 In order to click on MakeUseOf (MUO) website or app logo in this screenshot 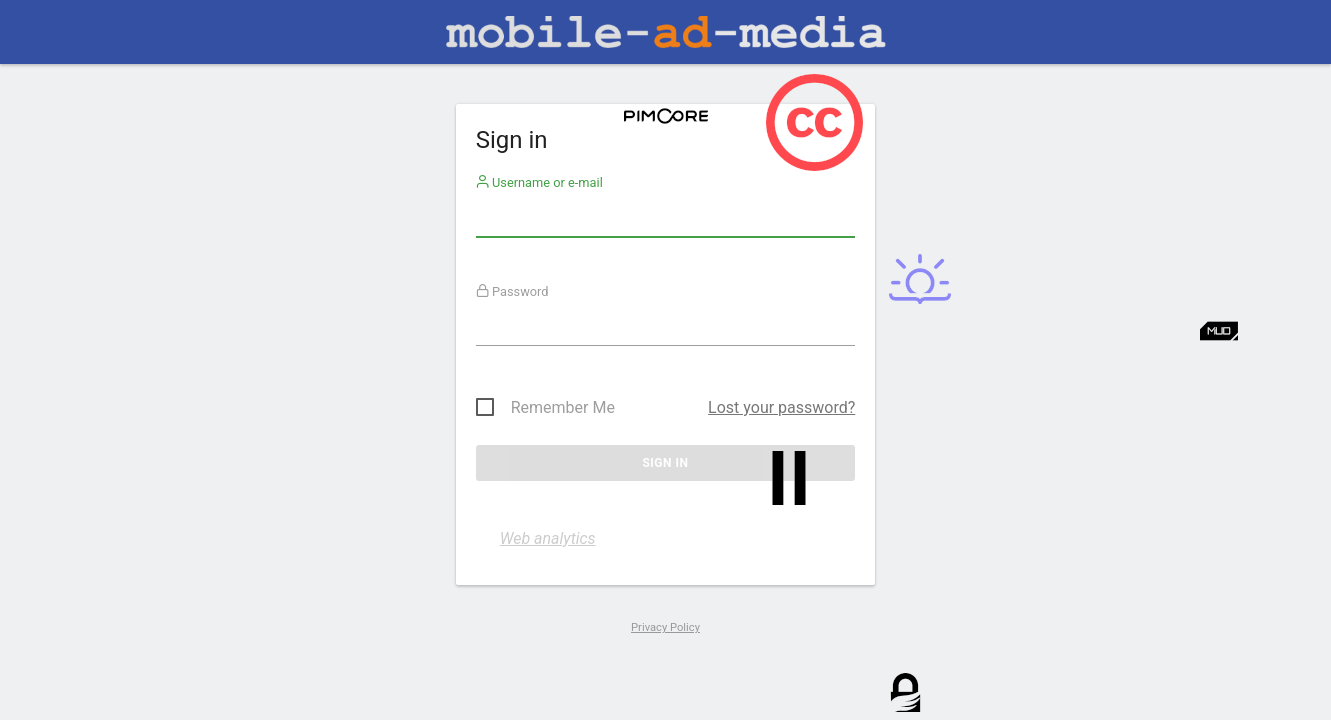, I will do `click(1219, 331)`.